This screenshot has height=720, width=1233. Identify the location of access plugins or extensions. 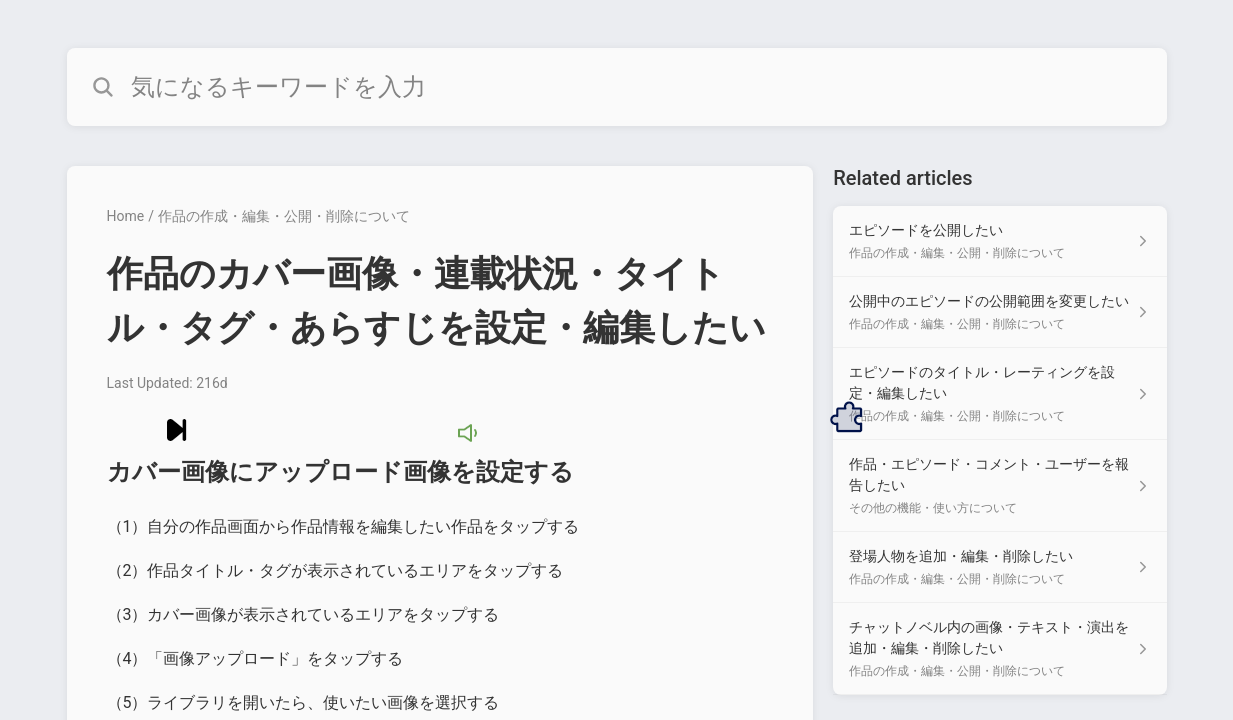
(848, 418).